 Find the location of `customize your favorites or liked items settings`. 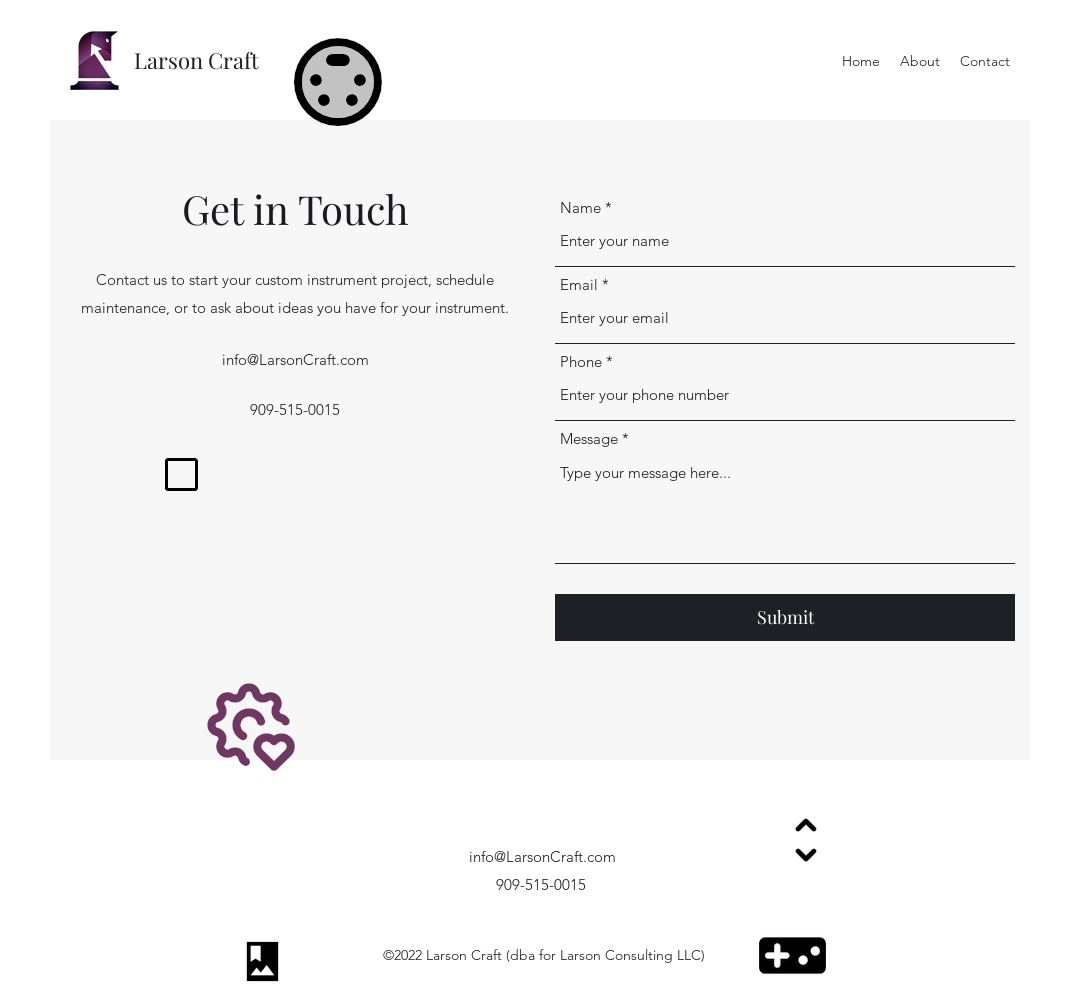

customize your favorites or liked items settings is located at coordinates (249, 725).